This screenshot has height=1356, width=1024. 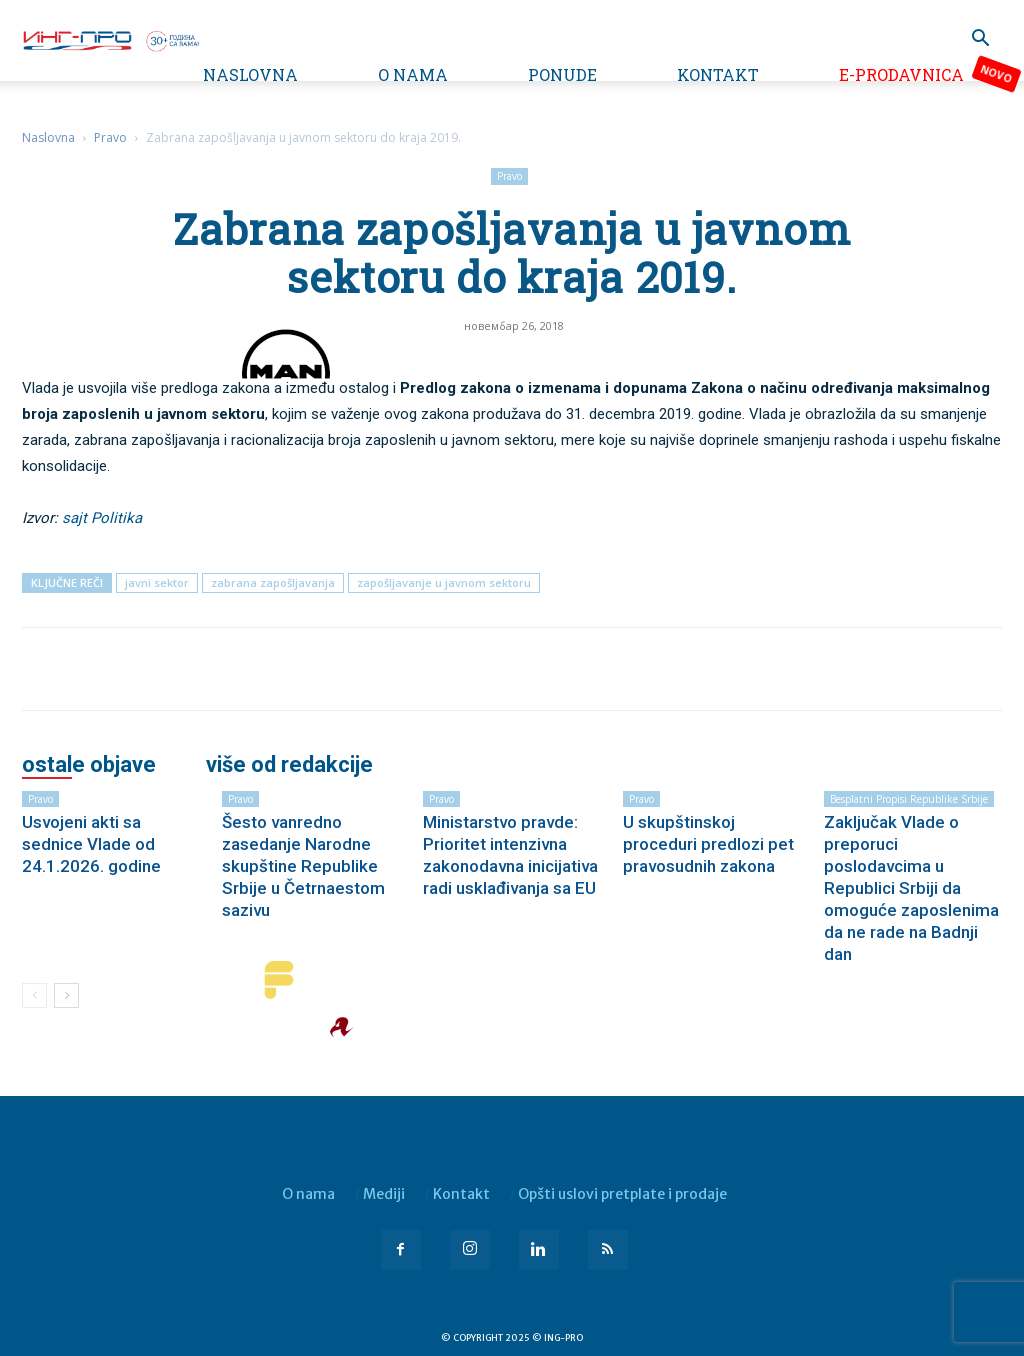 I want to click on visit The Register technology news website, so click(x=342, y=1027).